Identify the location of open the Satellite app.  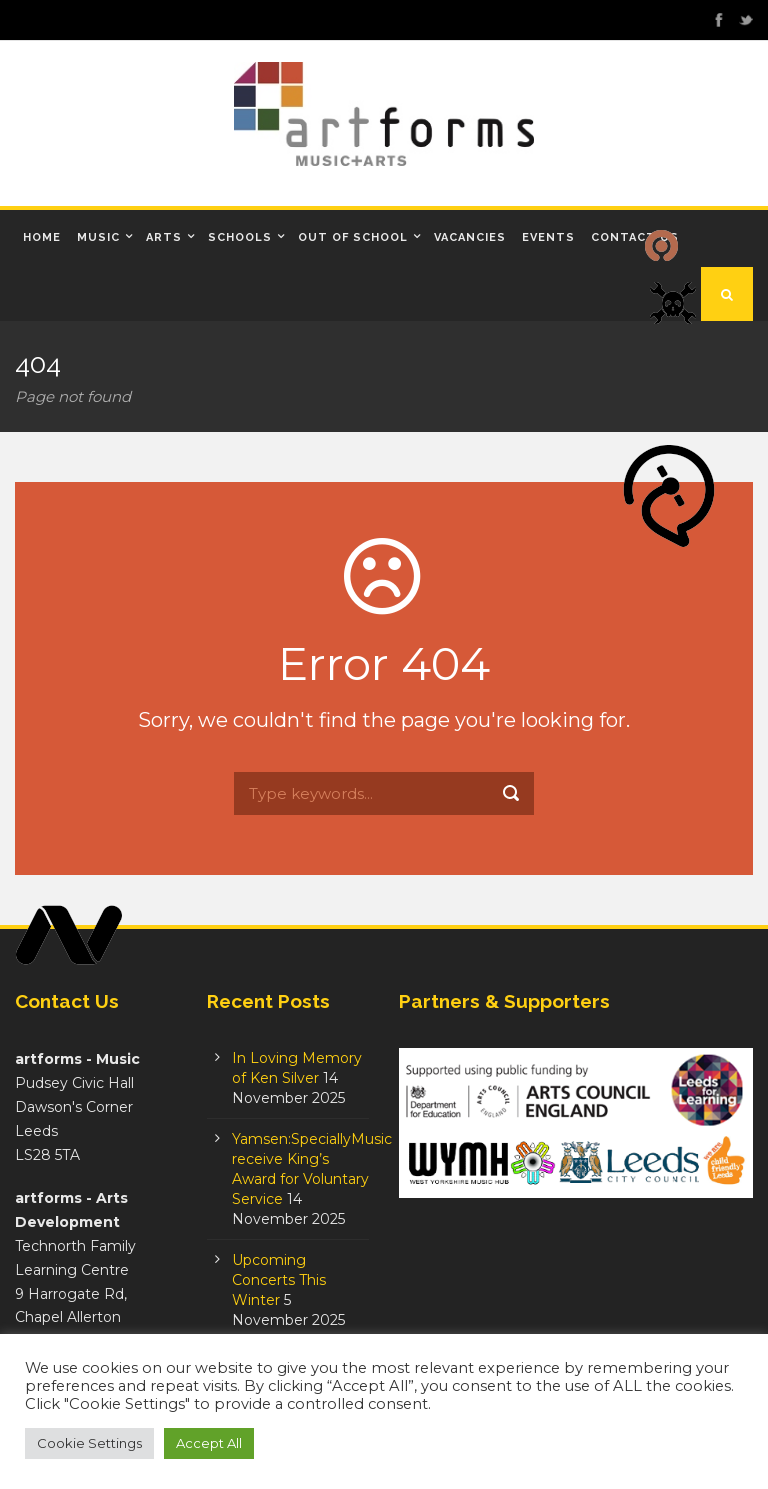
(669, 496).